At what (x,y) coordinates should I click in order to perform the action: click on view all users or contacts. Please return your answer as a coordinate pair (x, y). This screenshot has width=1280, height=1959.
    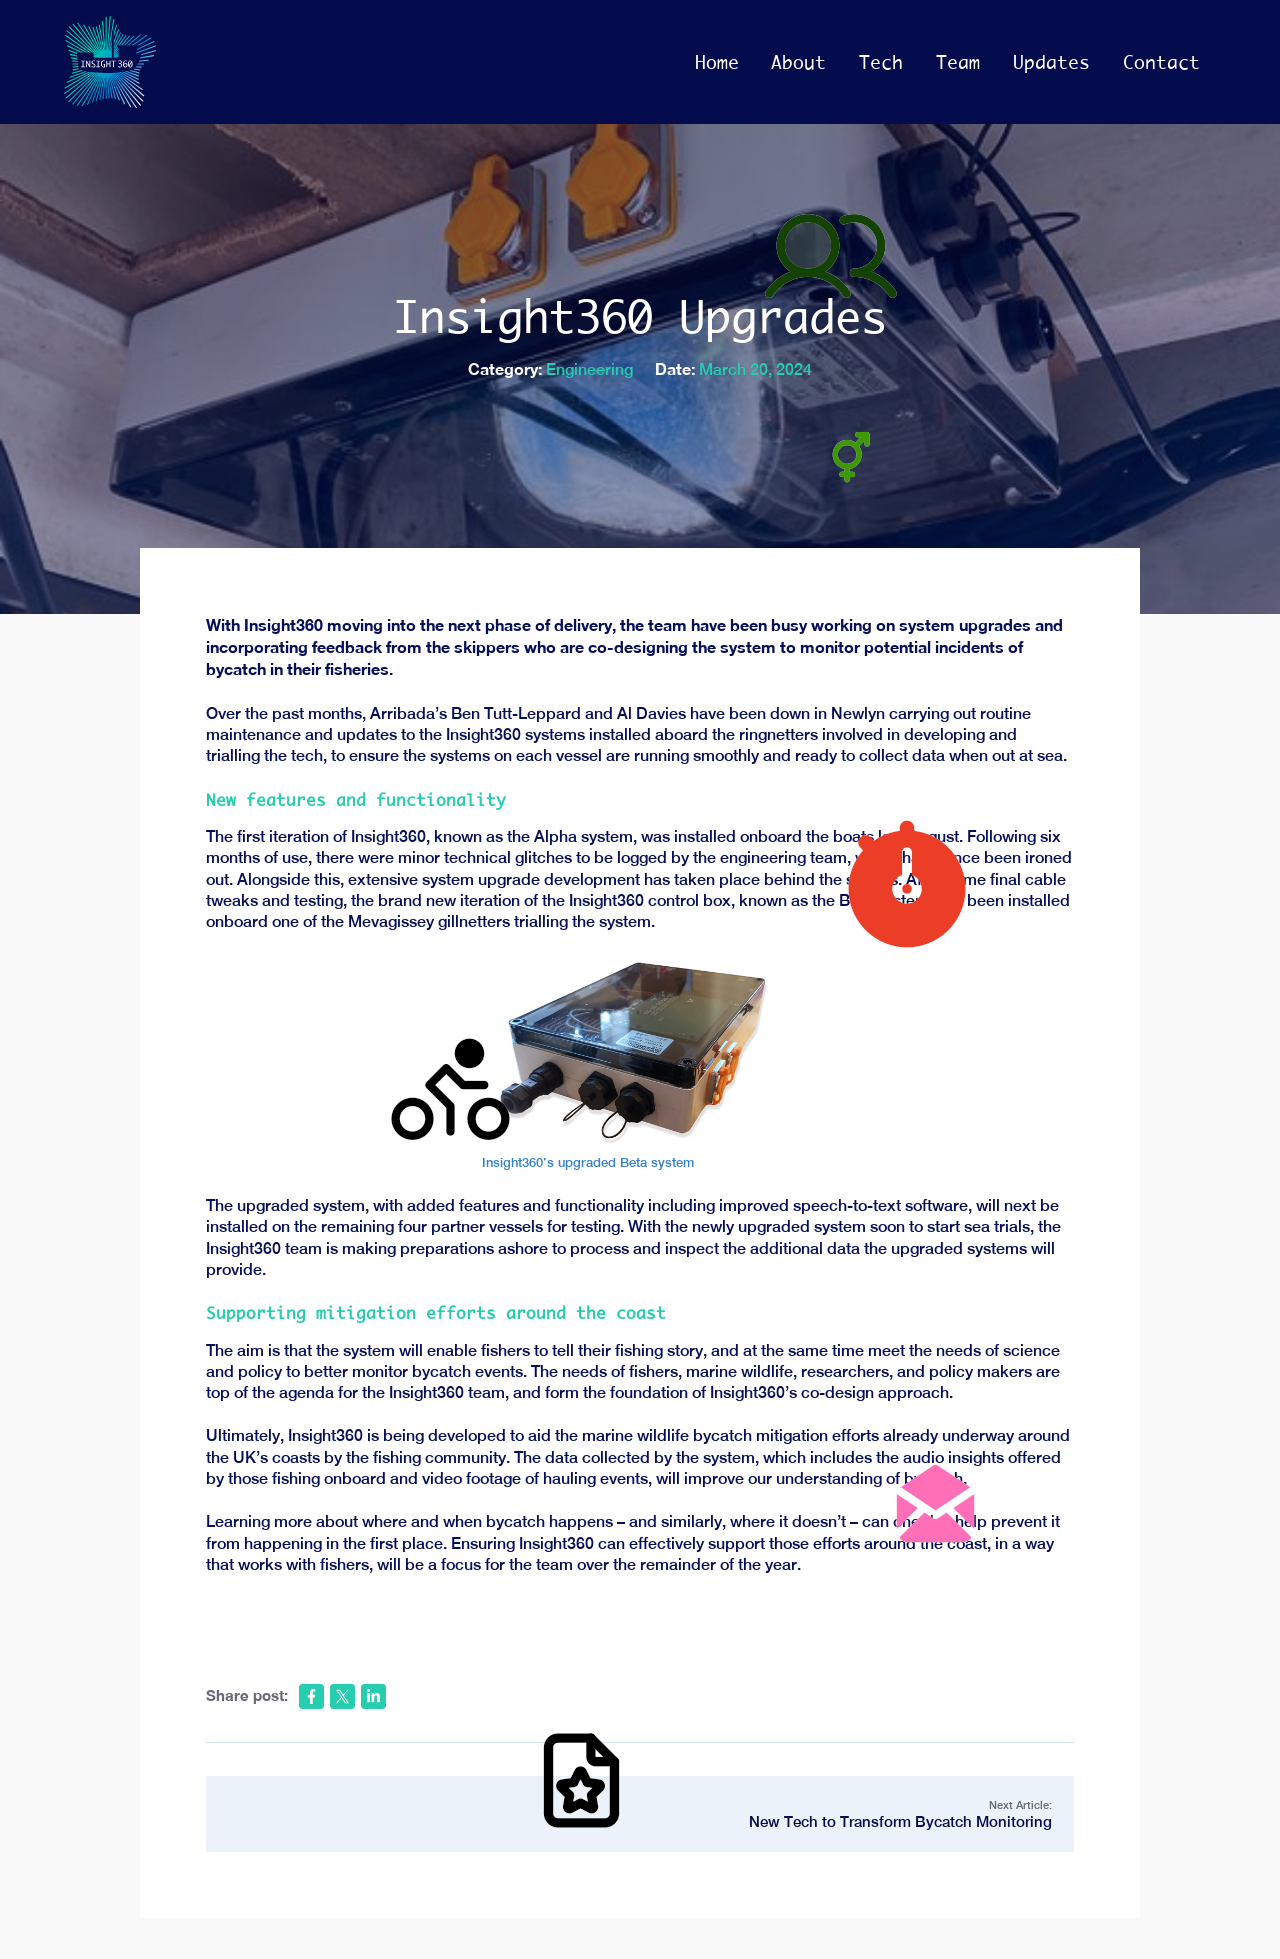
    Looking at the image, I should click on (831, 256).